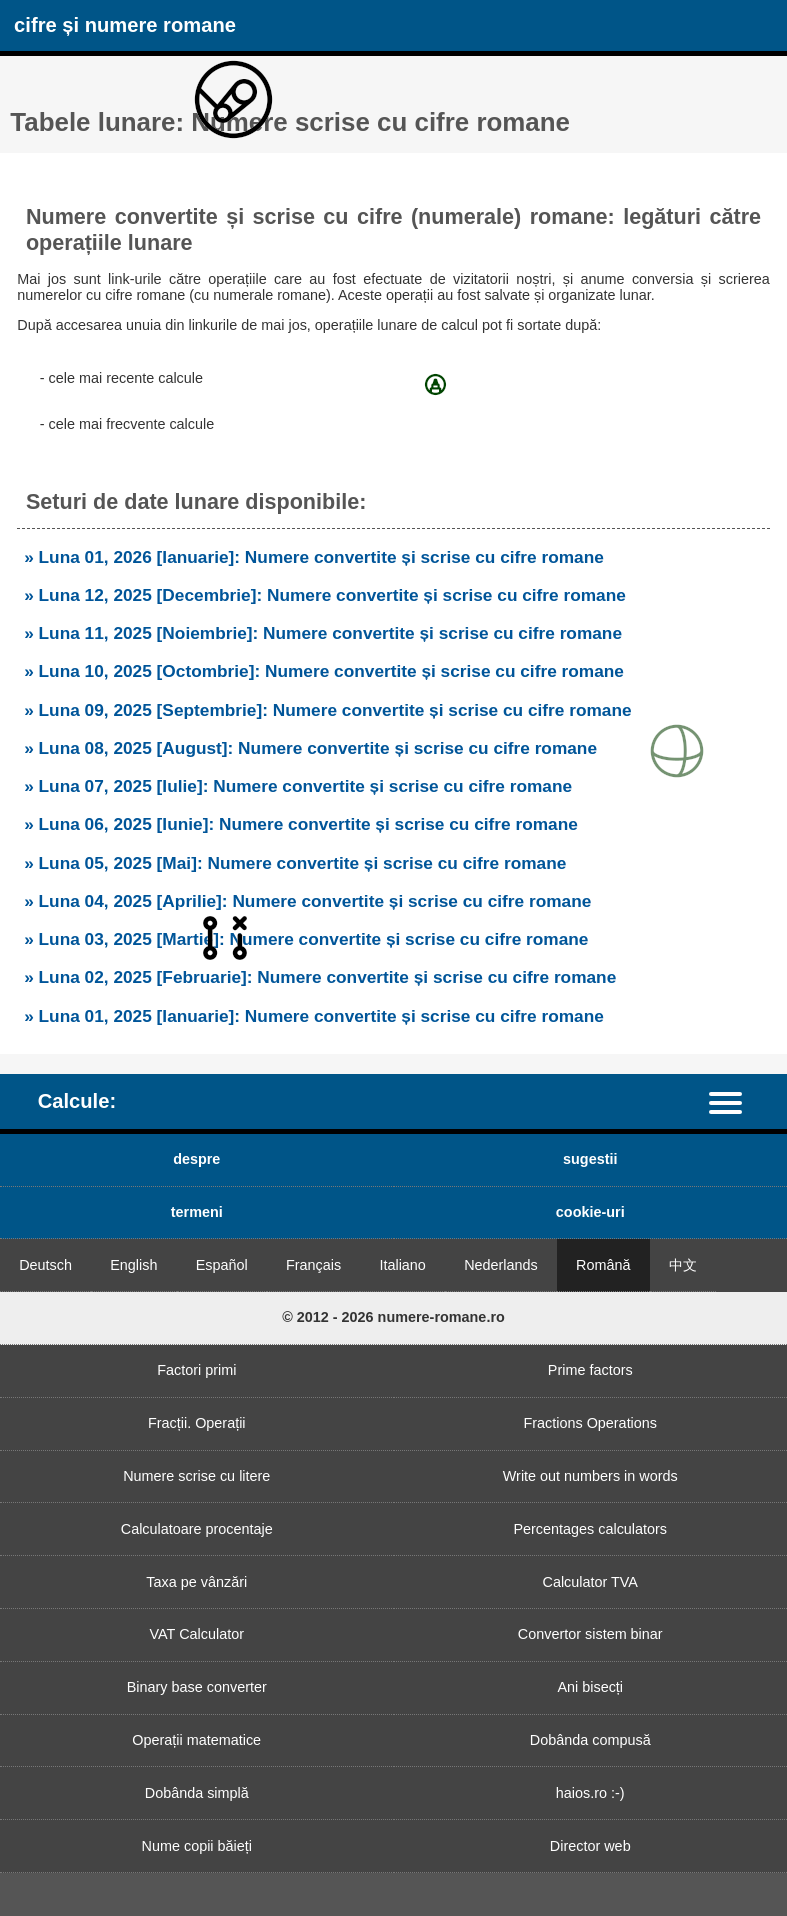 The height and width of the screenshot is (1916, 787). I want to click on mark or highlight a location on a map, so click(435, 384).